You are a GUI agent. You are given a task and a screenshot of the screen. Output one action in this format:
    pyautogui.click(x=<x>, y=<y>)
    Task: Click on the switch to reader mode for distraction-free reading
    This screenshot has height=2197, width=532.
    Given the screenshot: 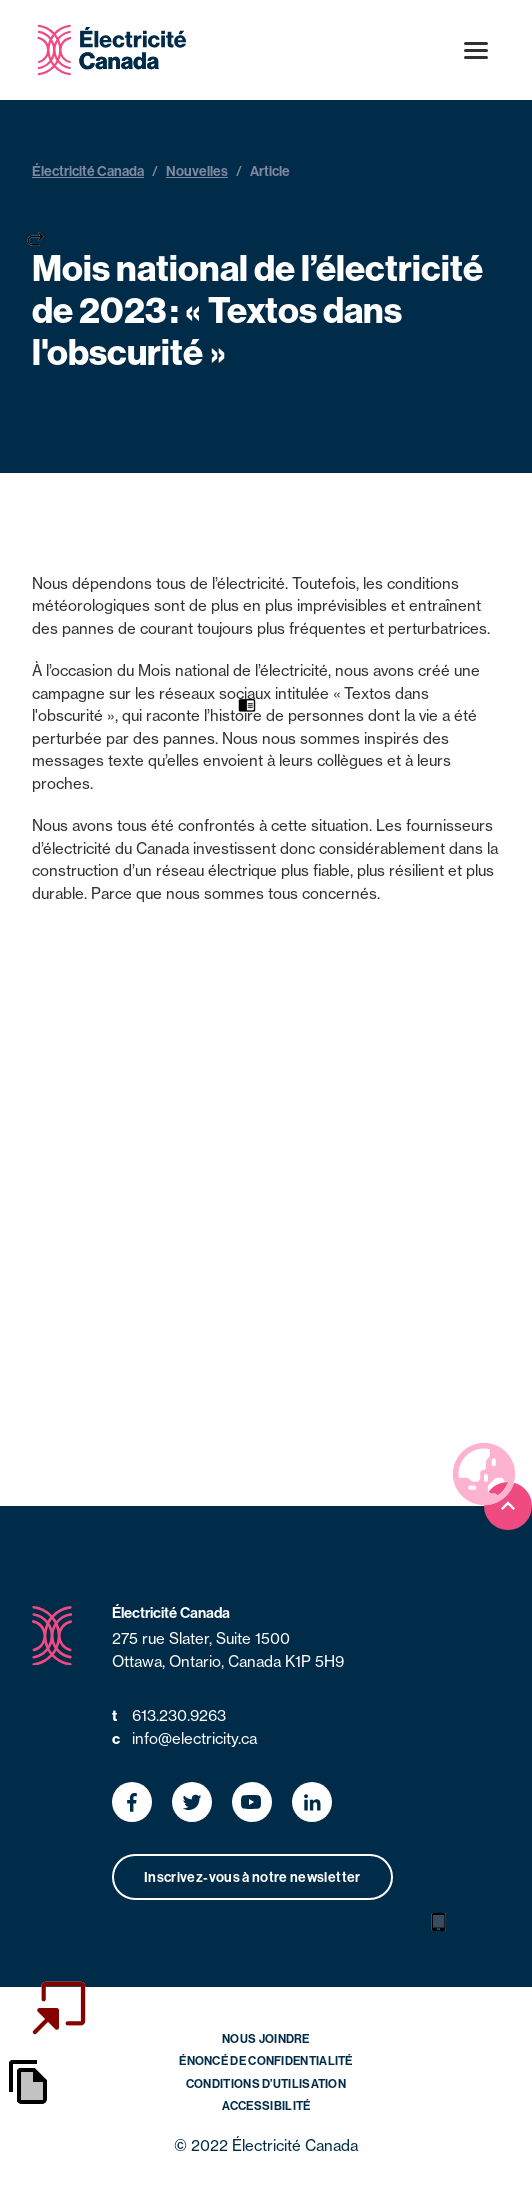 What is the action you would take?
    pyautogui.click(x=247, y=705)
    